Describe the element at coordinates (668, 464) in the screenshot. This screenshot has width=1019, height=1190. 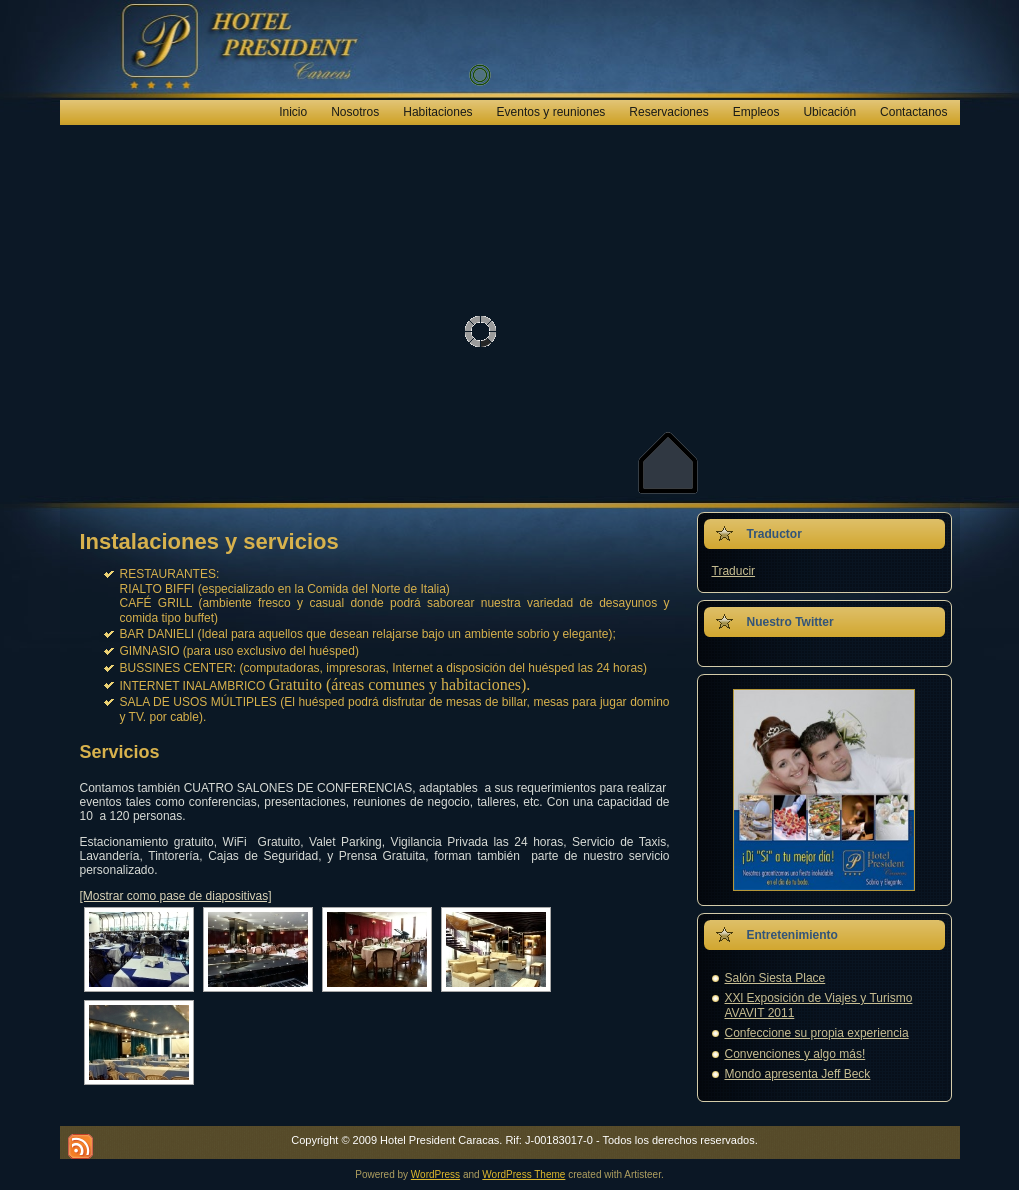
I see `go to home screen` at that location.